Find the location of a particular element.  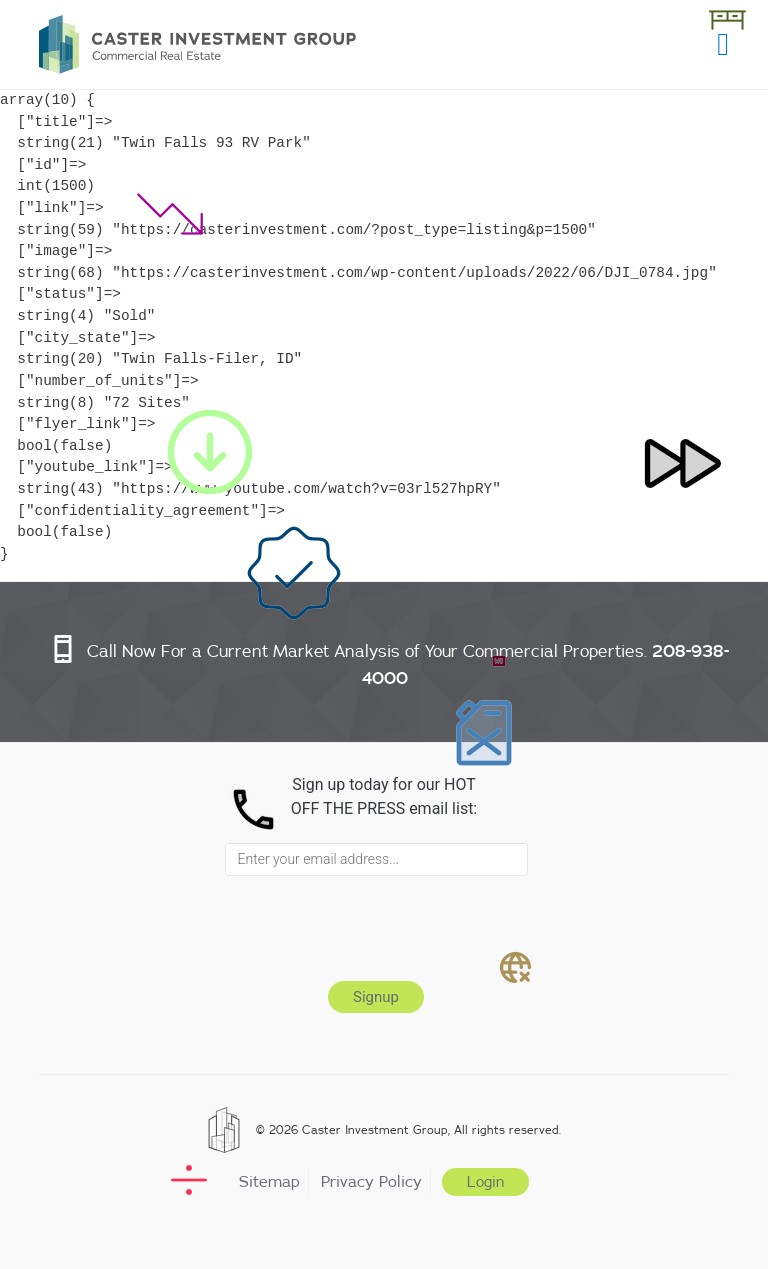

indicates fuel or gas-related settings is located at coordinates (484, 733).